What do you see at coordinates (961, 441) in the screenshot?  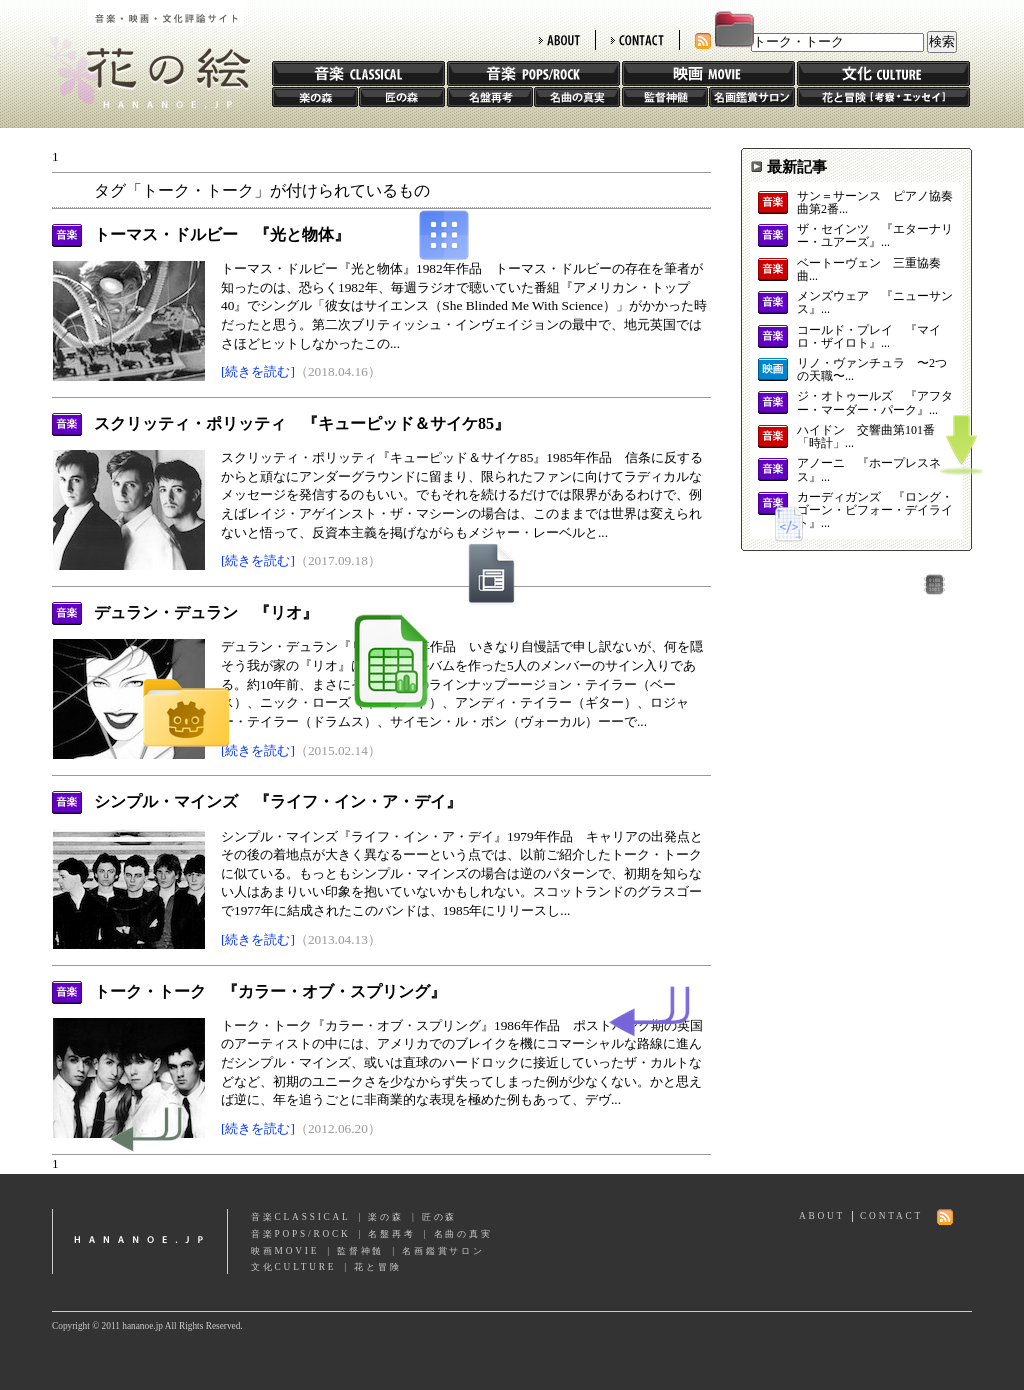 I see `save the current document` at bounding box center [961, 441].